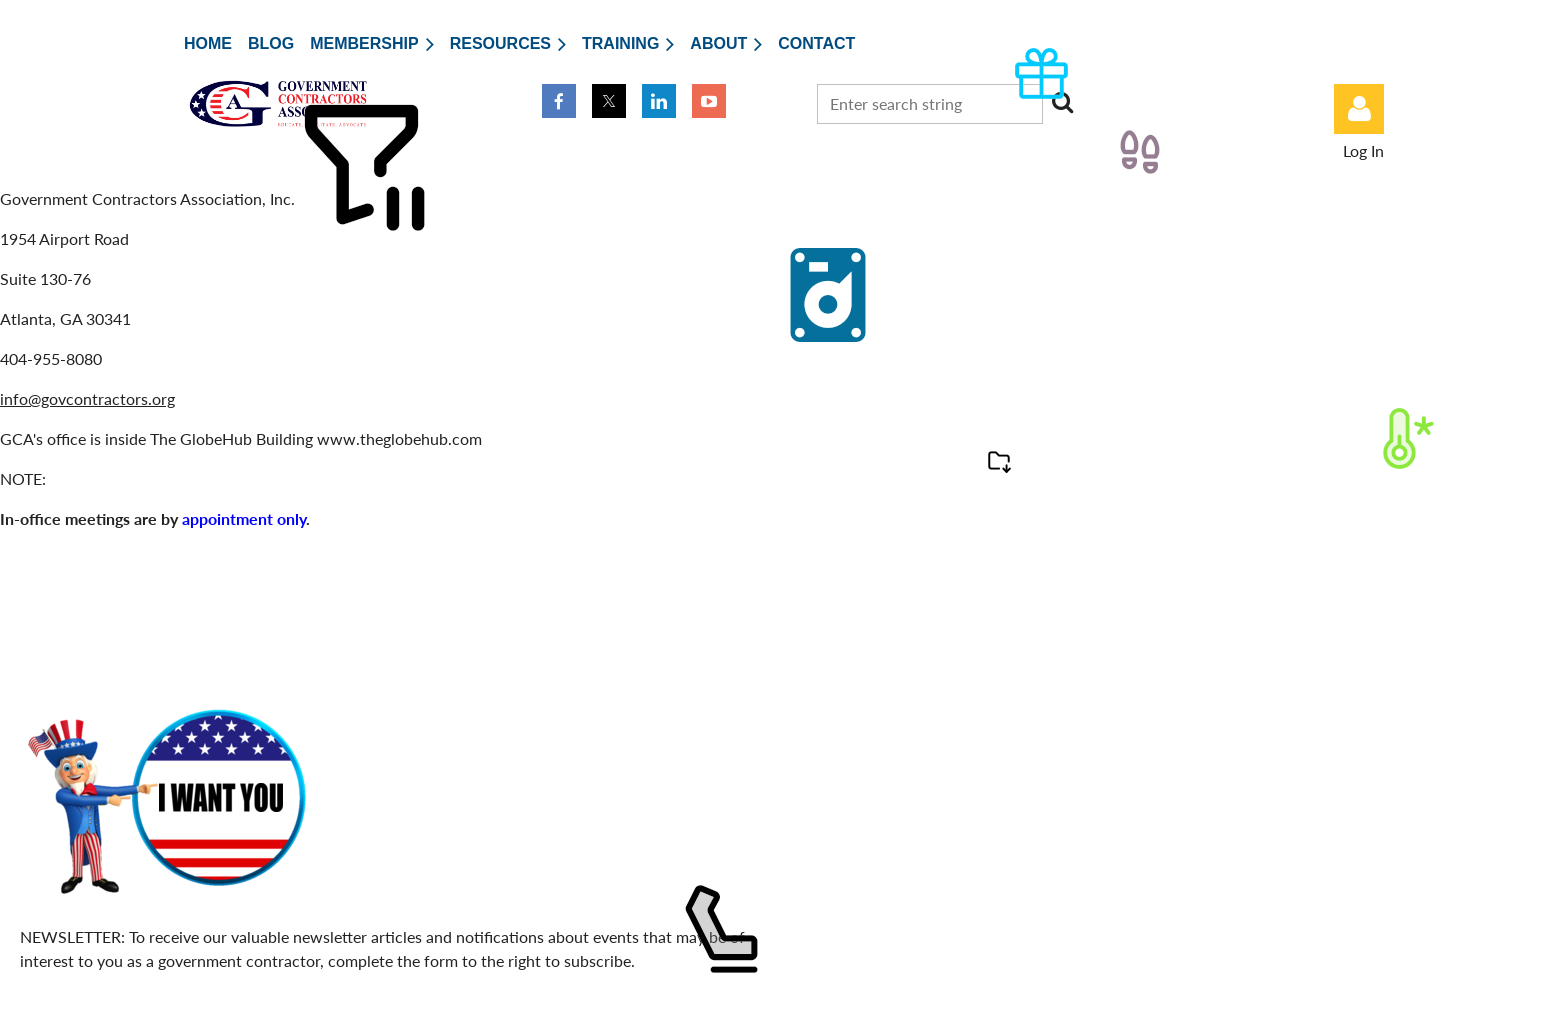  Describe the element at coordinates (999, 461) in the screenshot. I see `download folder contents` at that location.